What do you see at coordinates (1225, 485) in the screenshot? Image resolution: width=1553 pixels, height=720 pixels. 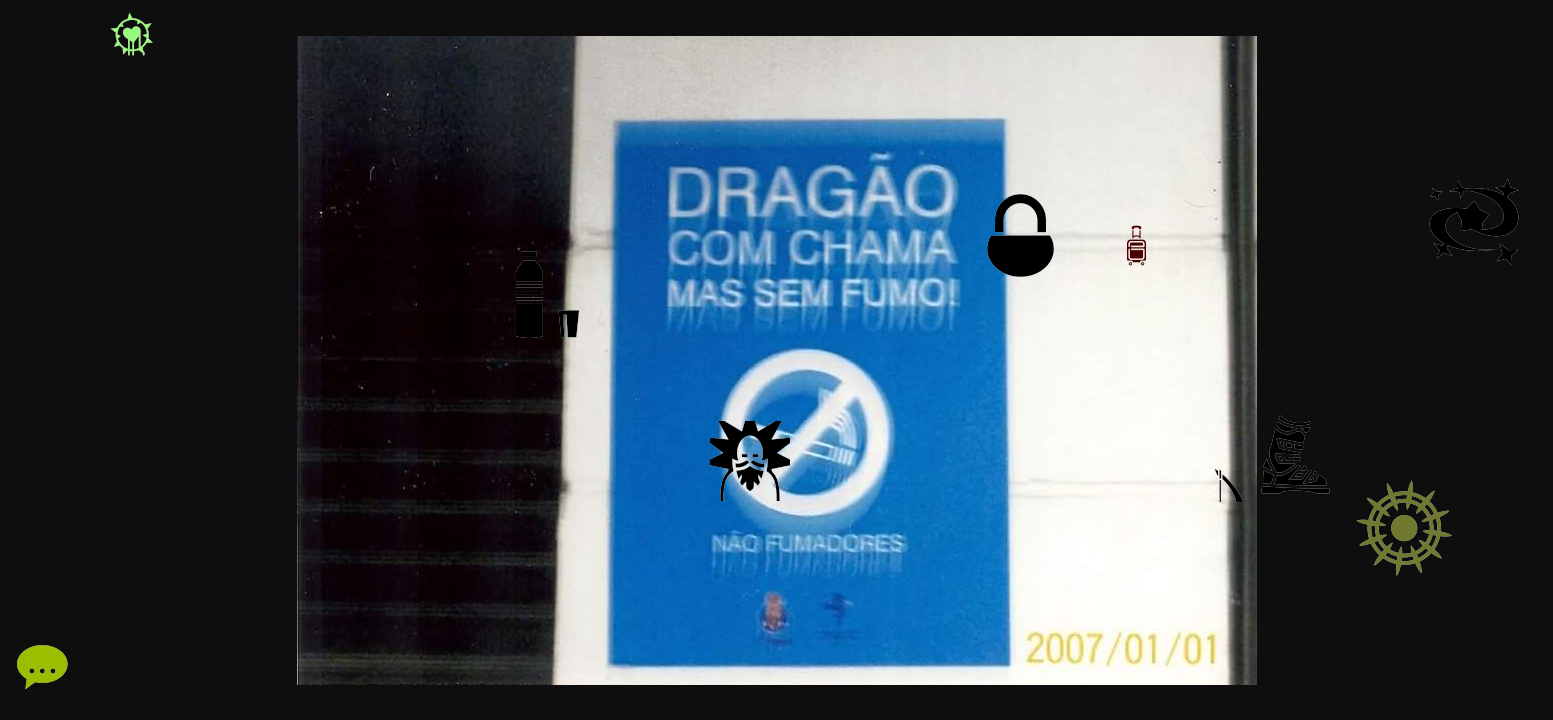 I see `equip or select bow weapon` at bounding box center [1225, 485].